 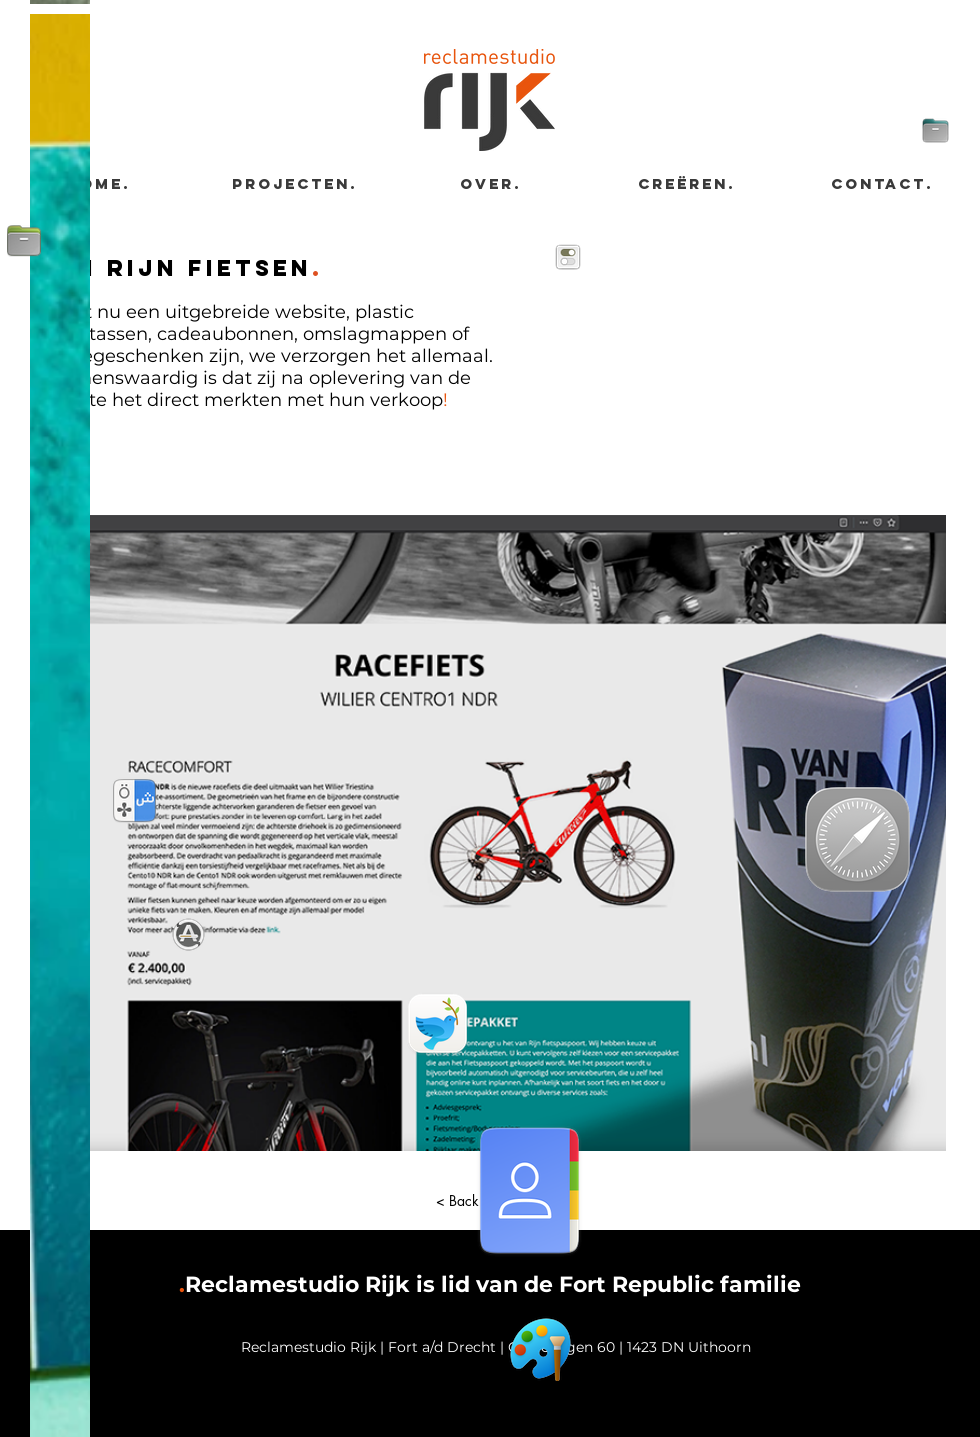 What do you see at coordinates (134, 800) in the screenshot?
I see `open the GNOME Characters app` at bounding box center [134, 800].